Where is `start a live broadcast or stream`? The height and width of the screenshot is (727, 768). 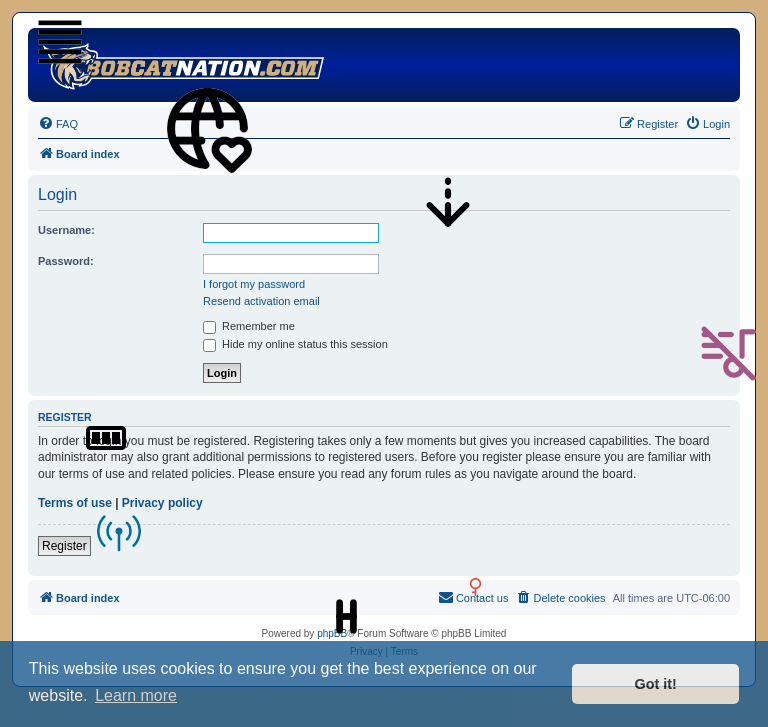 start a live broadcast or stream is located at coordinates (119, 533).